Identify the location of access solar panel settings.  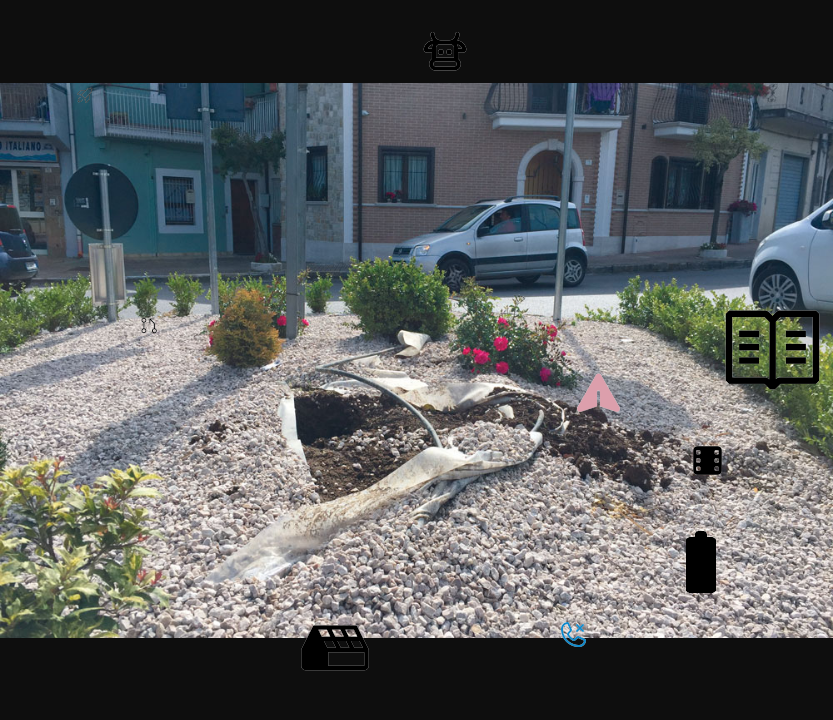
(335, 650).